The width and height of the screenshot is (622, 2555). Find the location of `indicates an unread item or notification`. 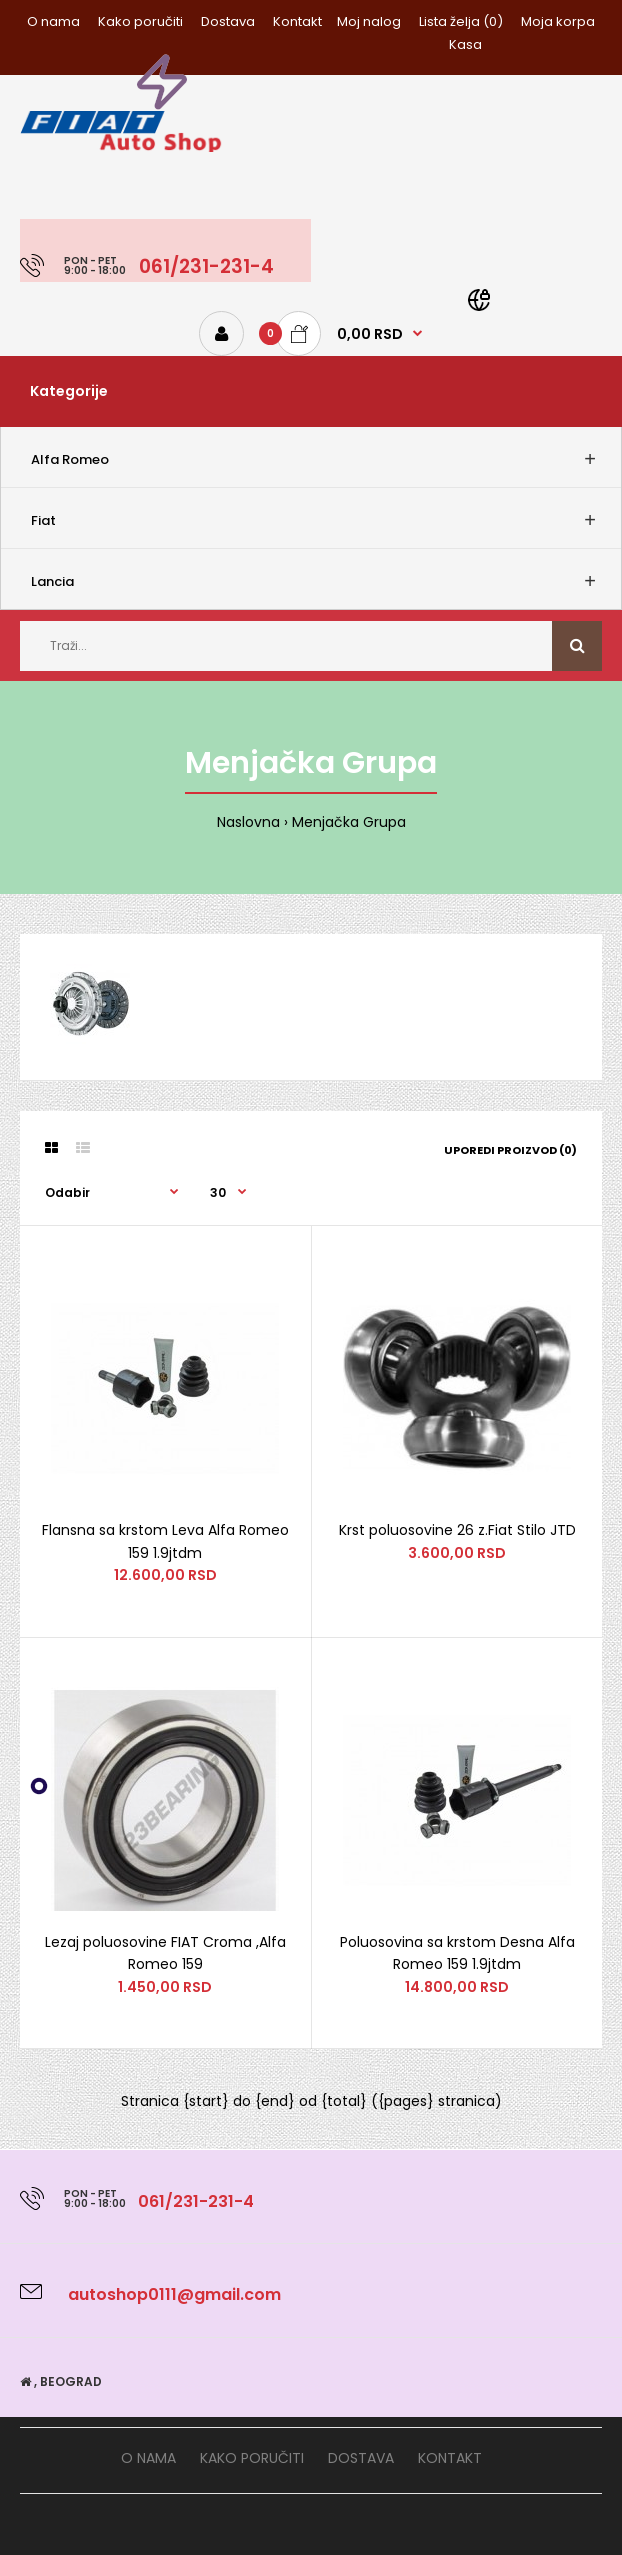

indicates an unread item or notification is located at coordinates (39, 1786).